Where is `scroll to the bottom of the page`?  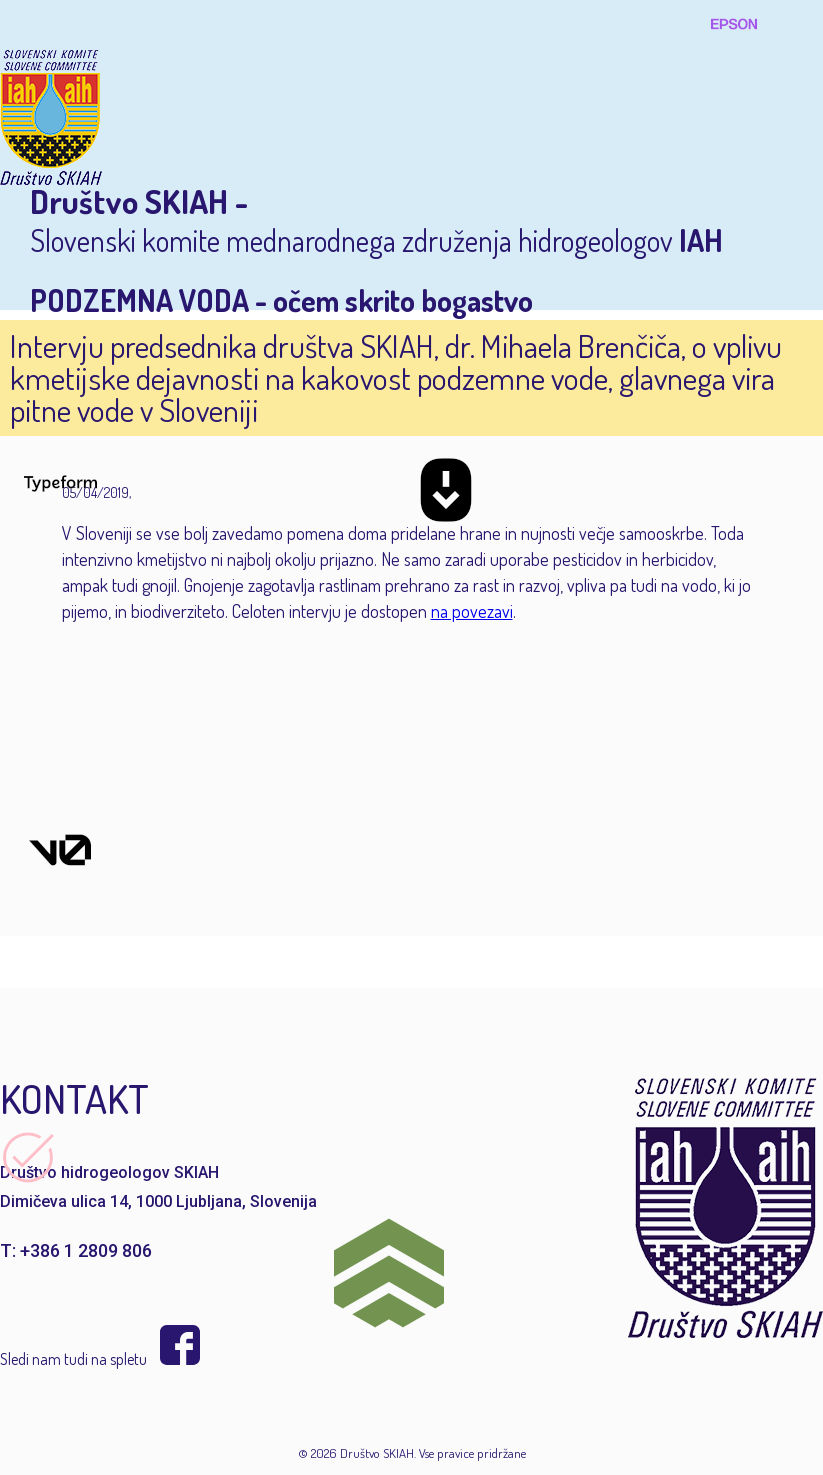 scroll to the bottom of the page is located at coordinates (446, 490).